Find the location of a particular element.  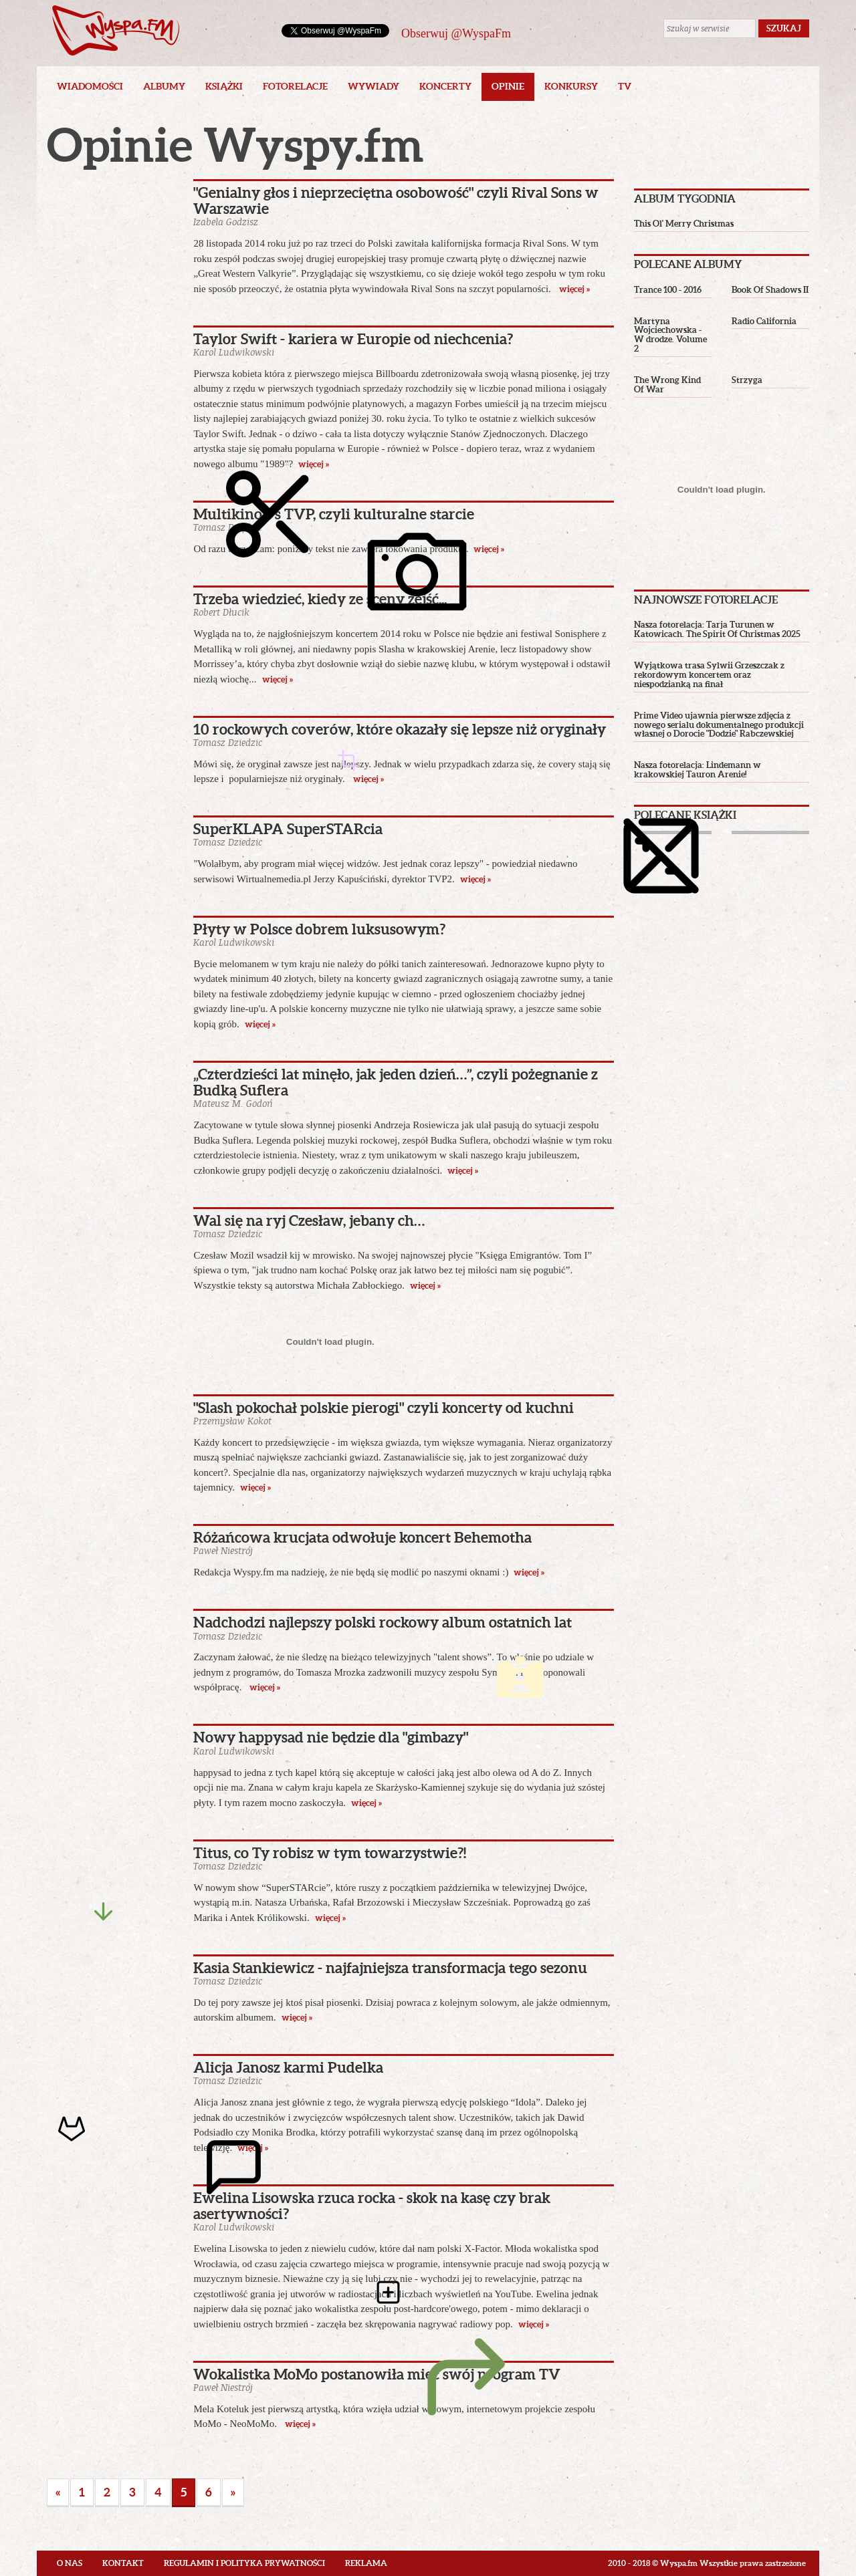

cut selected content is located at coordinates (270, 514).